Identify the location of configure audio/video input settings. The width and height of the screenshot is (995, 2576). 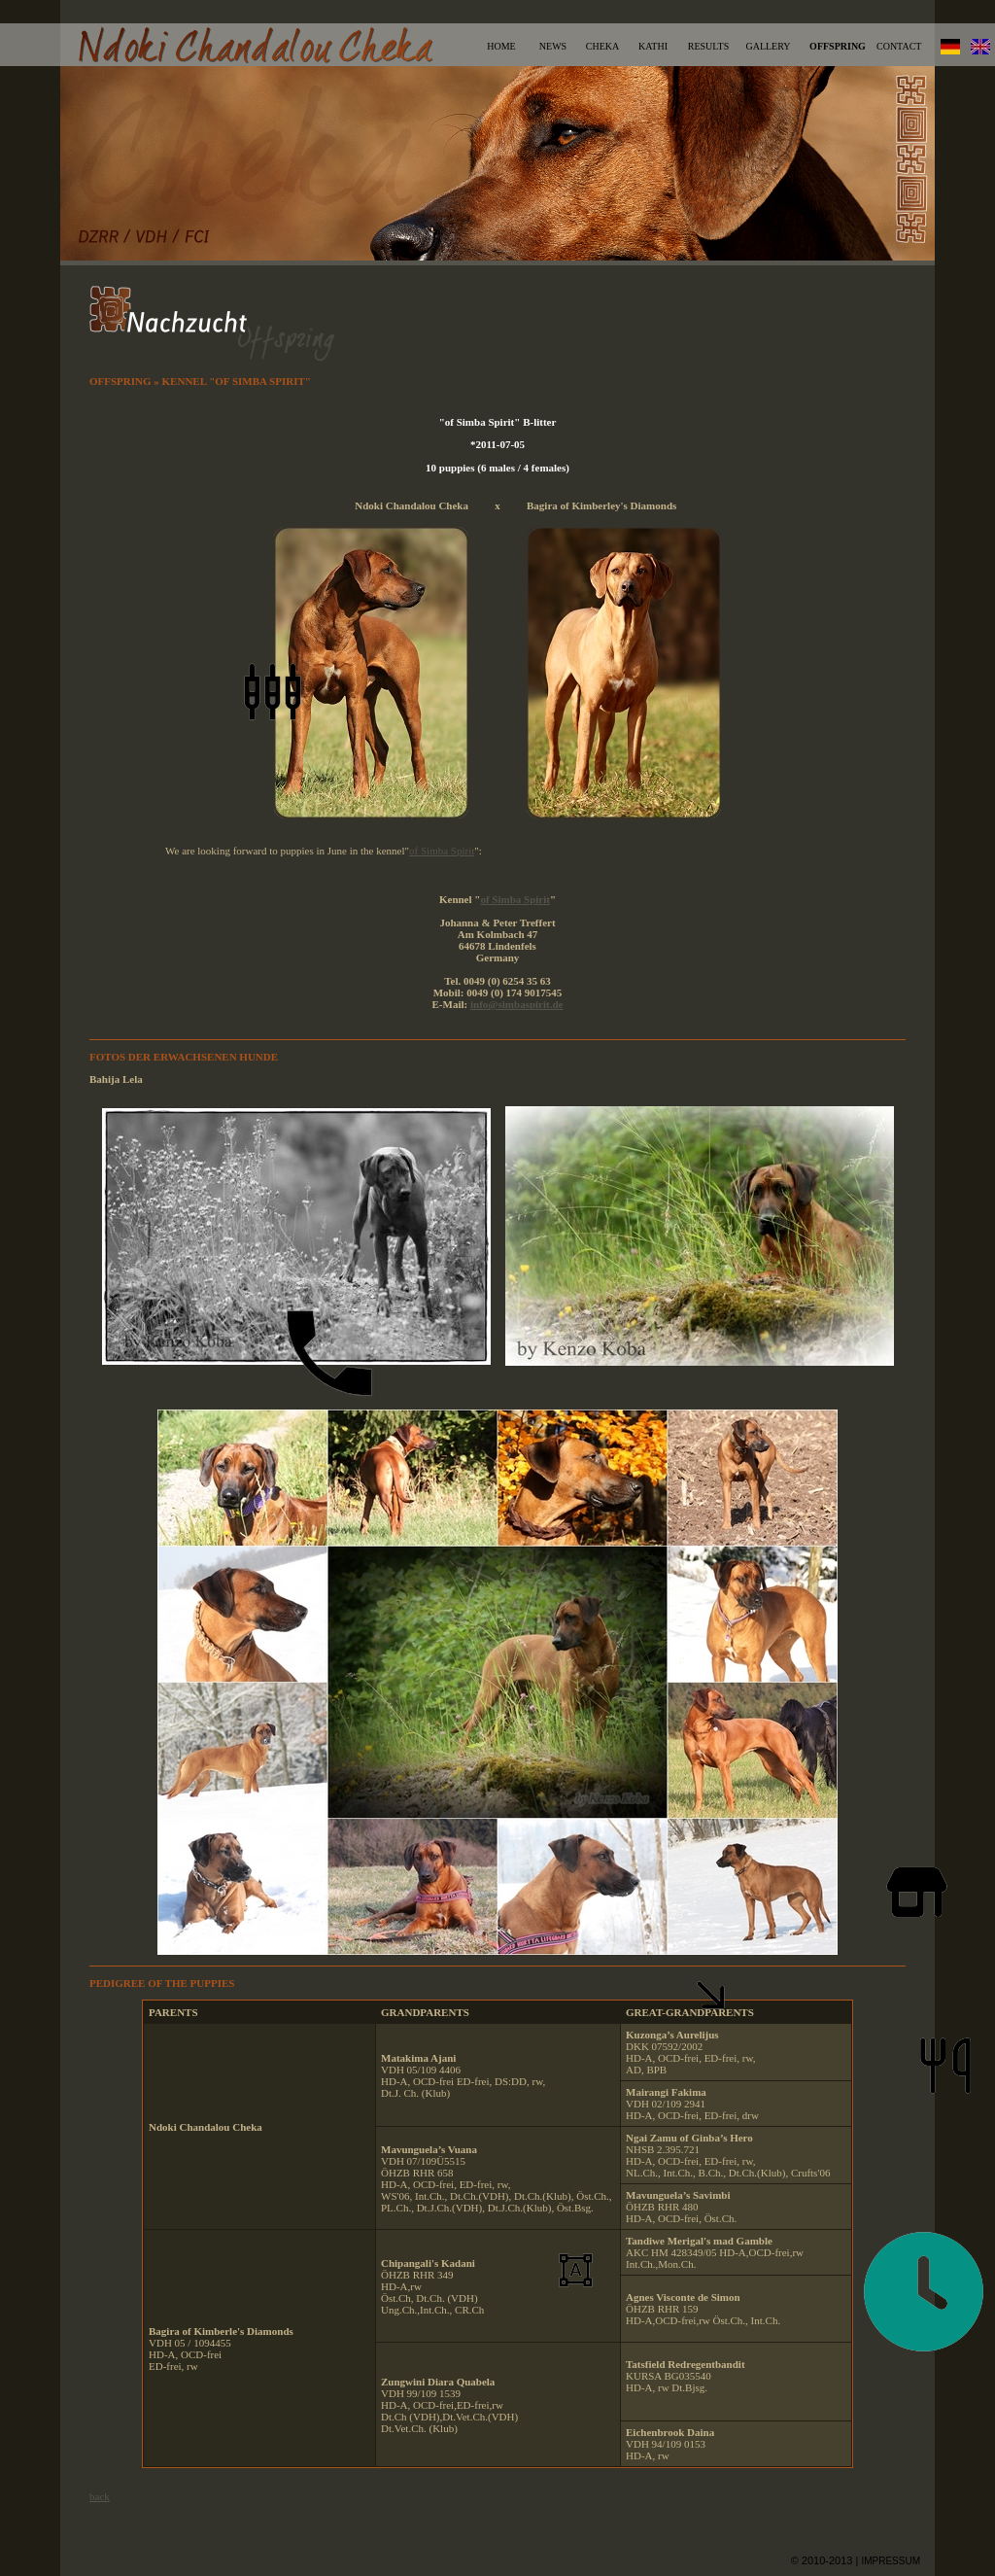
(272, 691).